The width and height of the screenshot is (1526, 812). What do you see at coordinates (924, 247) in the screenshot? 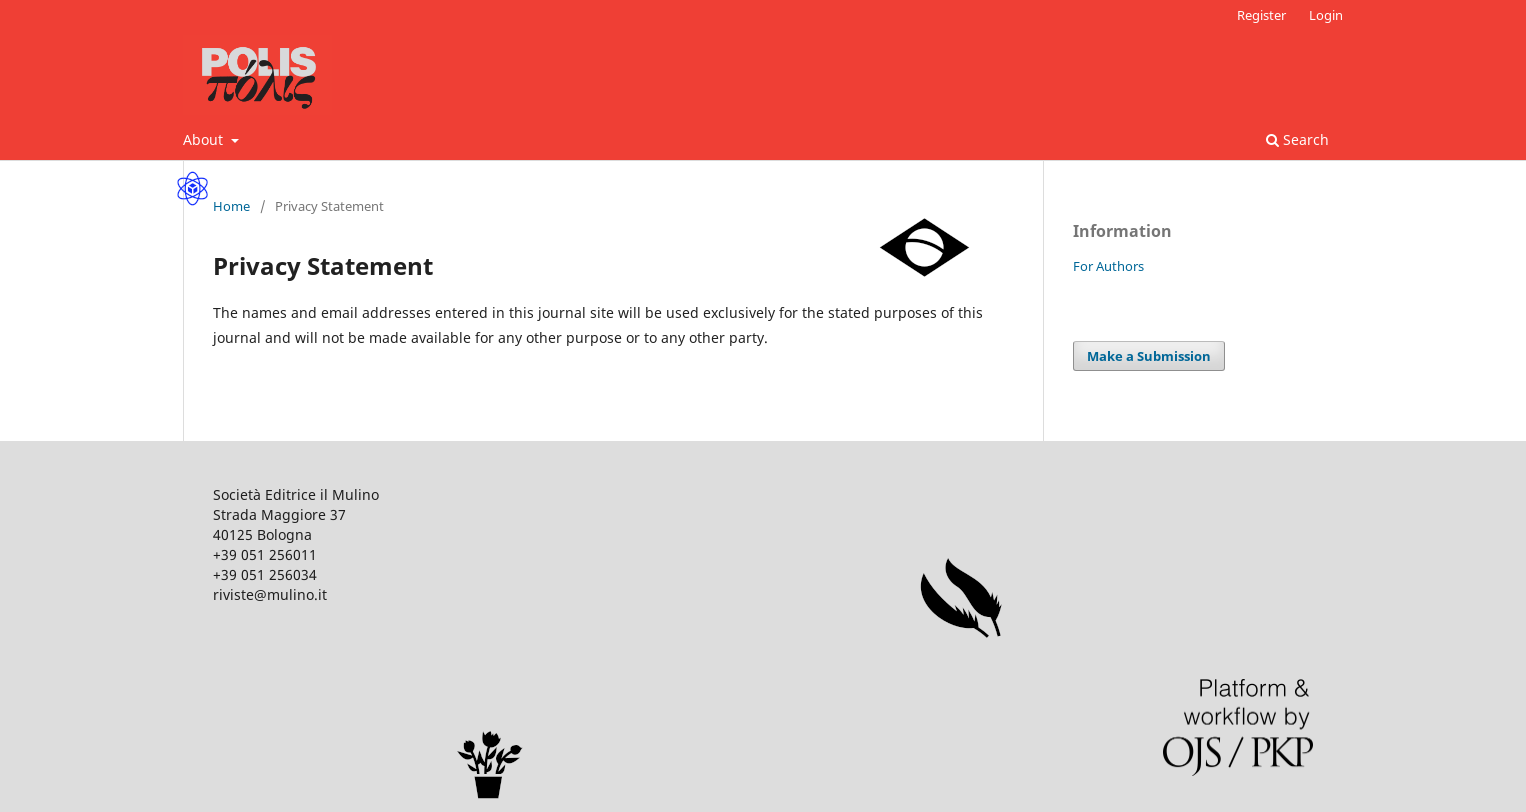
I see `select brazilian portuguese language` at bounding box center [924, 247].